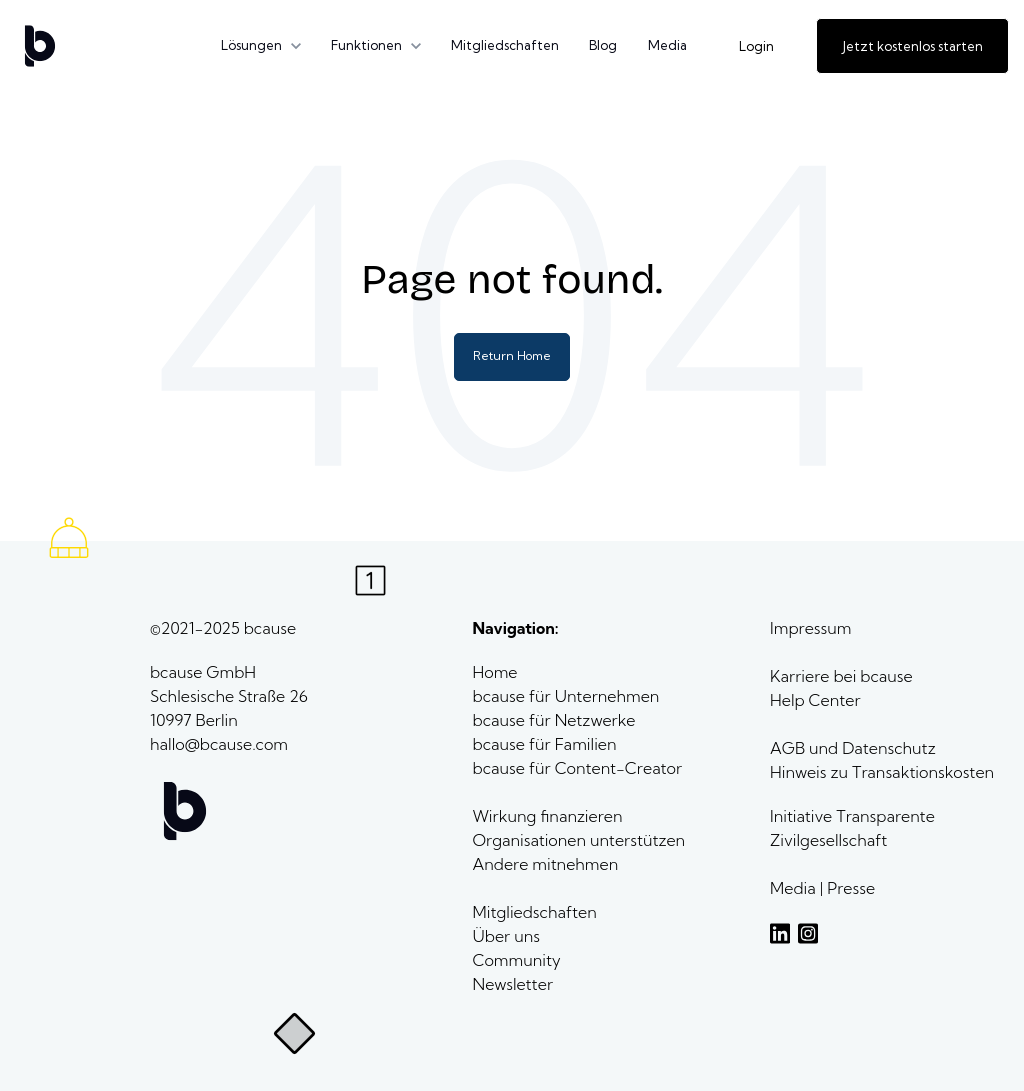 This screenshot has height=1091, width=1024. I want to click on indicates step one in a multi-step process, so click(370, 580).